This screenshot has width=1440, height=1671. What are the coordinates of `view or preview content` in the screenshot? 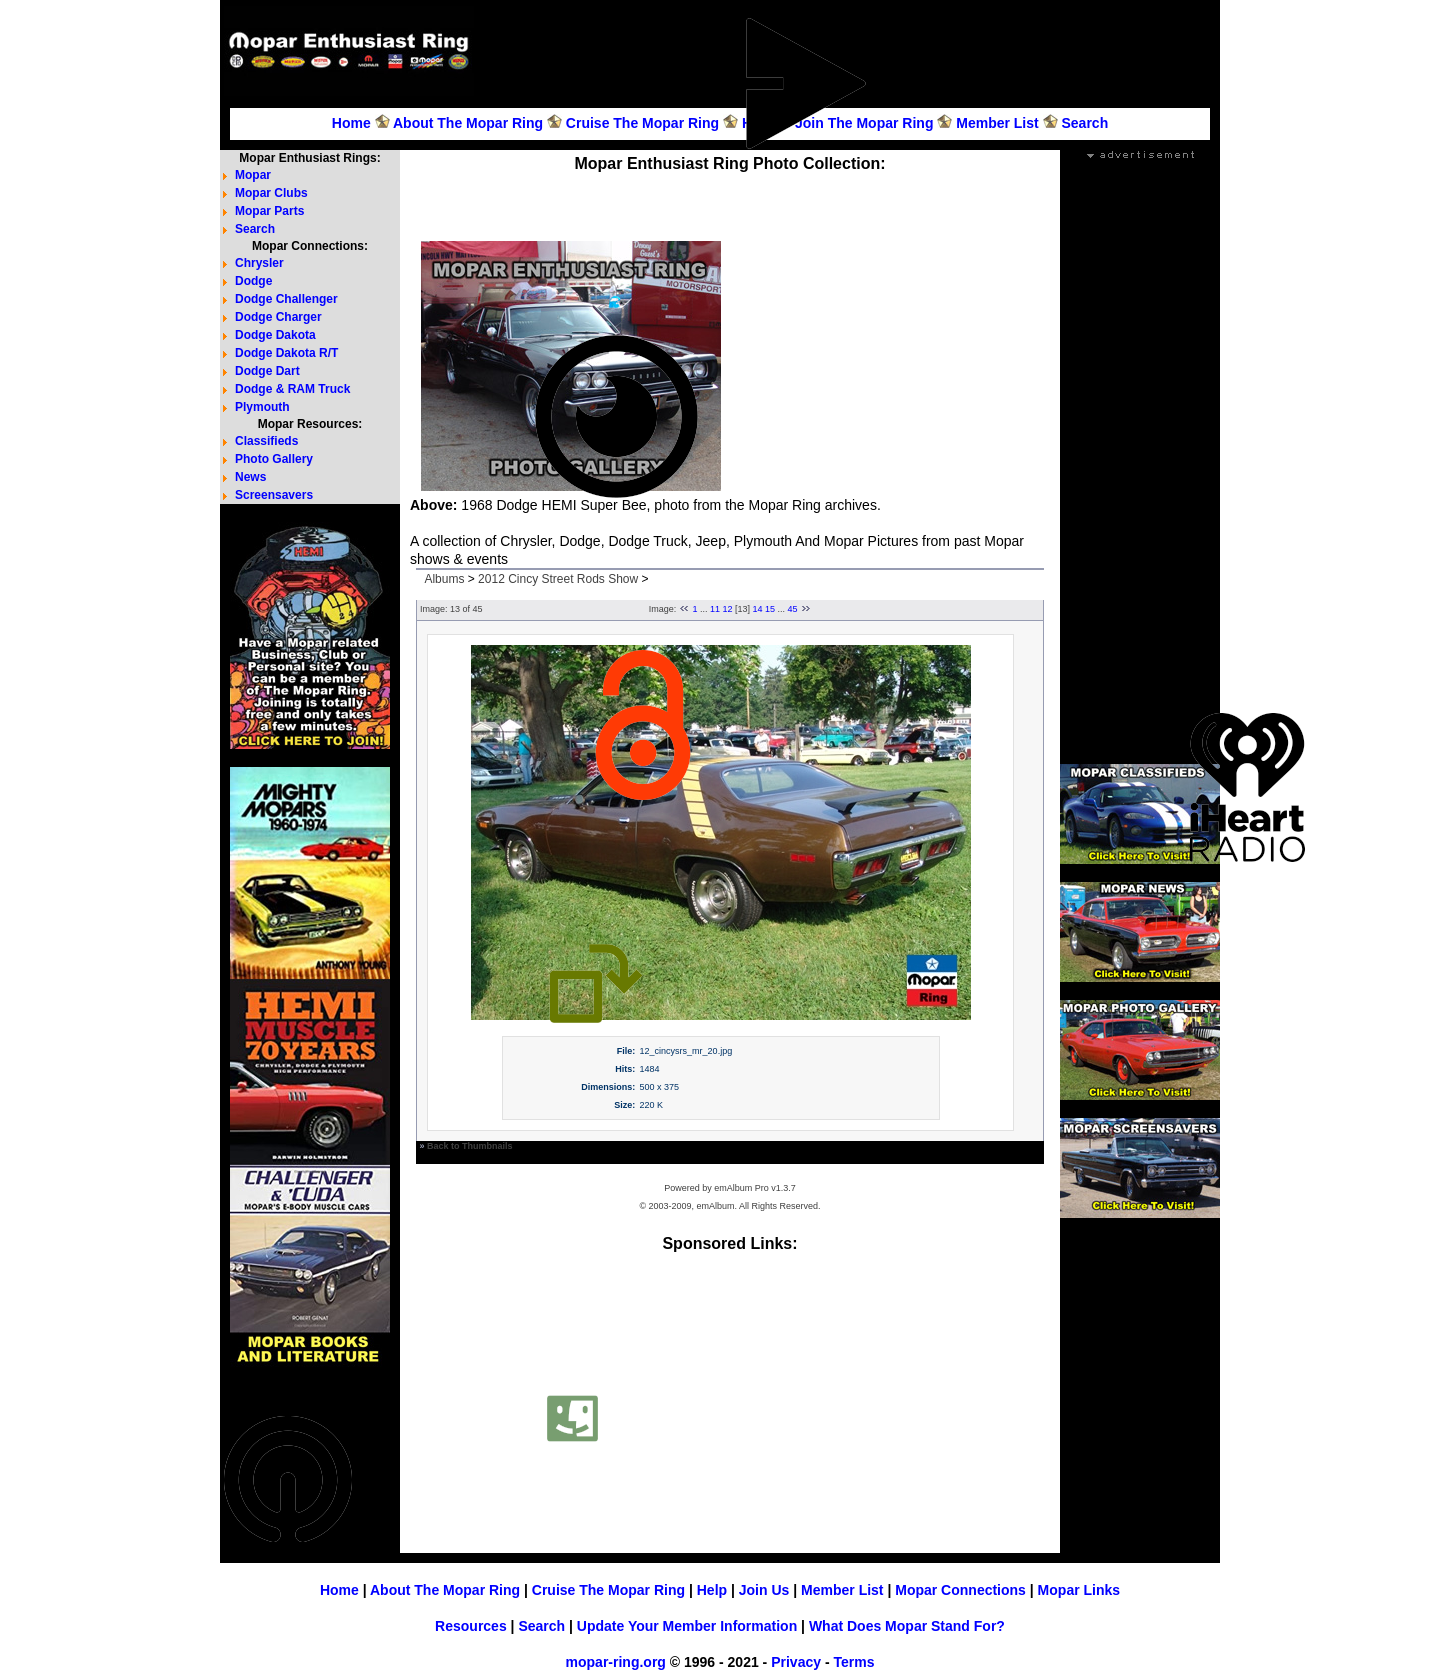 It's located at (616, 416).